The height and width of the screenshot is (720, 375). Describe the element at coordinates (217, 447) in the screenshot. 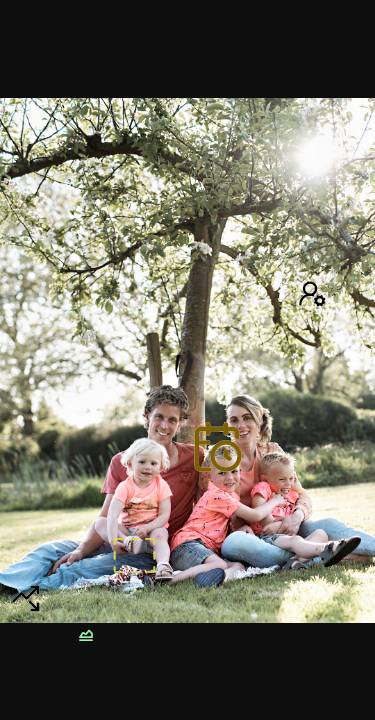

I see `schedule an event or appointment` at that location.